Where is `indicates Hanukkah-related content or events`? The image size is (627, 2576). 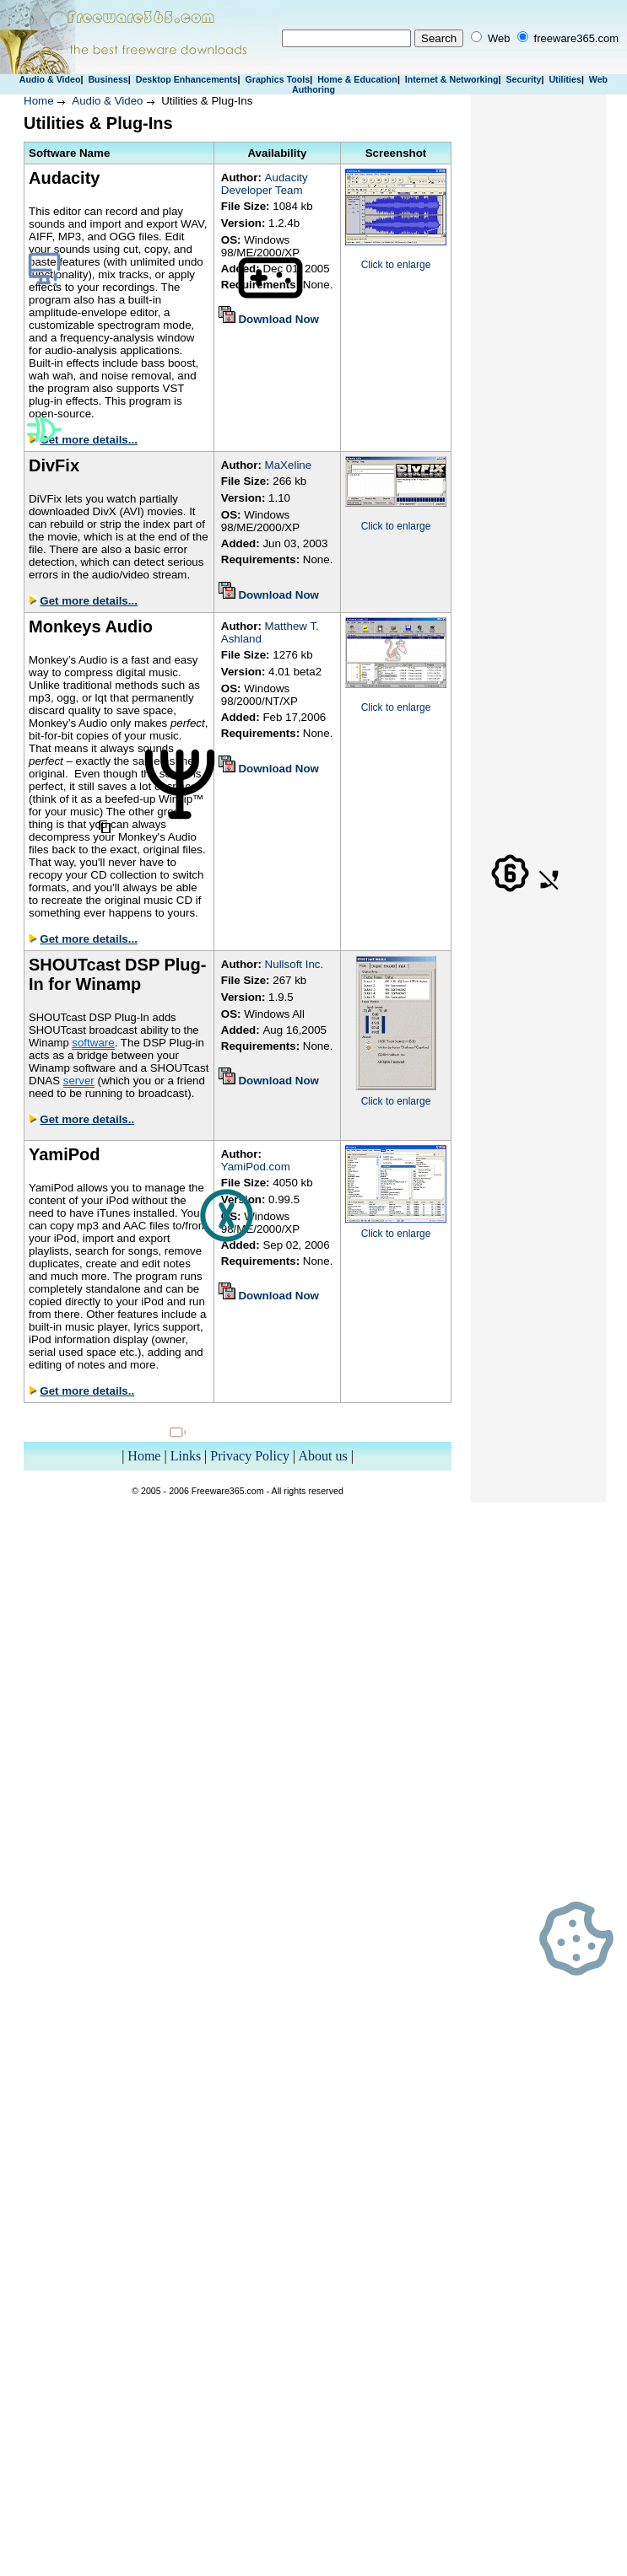 indicates Hanukkah-related content or events is located at coordinates (180, 784).